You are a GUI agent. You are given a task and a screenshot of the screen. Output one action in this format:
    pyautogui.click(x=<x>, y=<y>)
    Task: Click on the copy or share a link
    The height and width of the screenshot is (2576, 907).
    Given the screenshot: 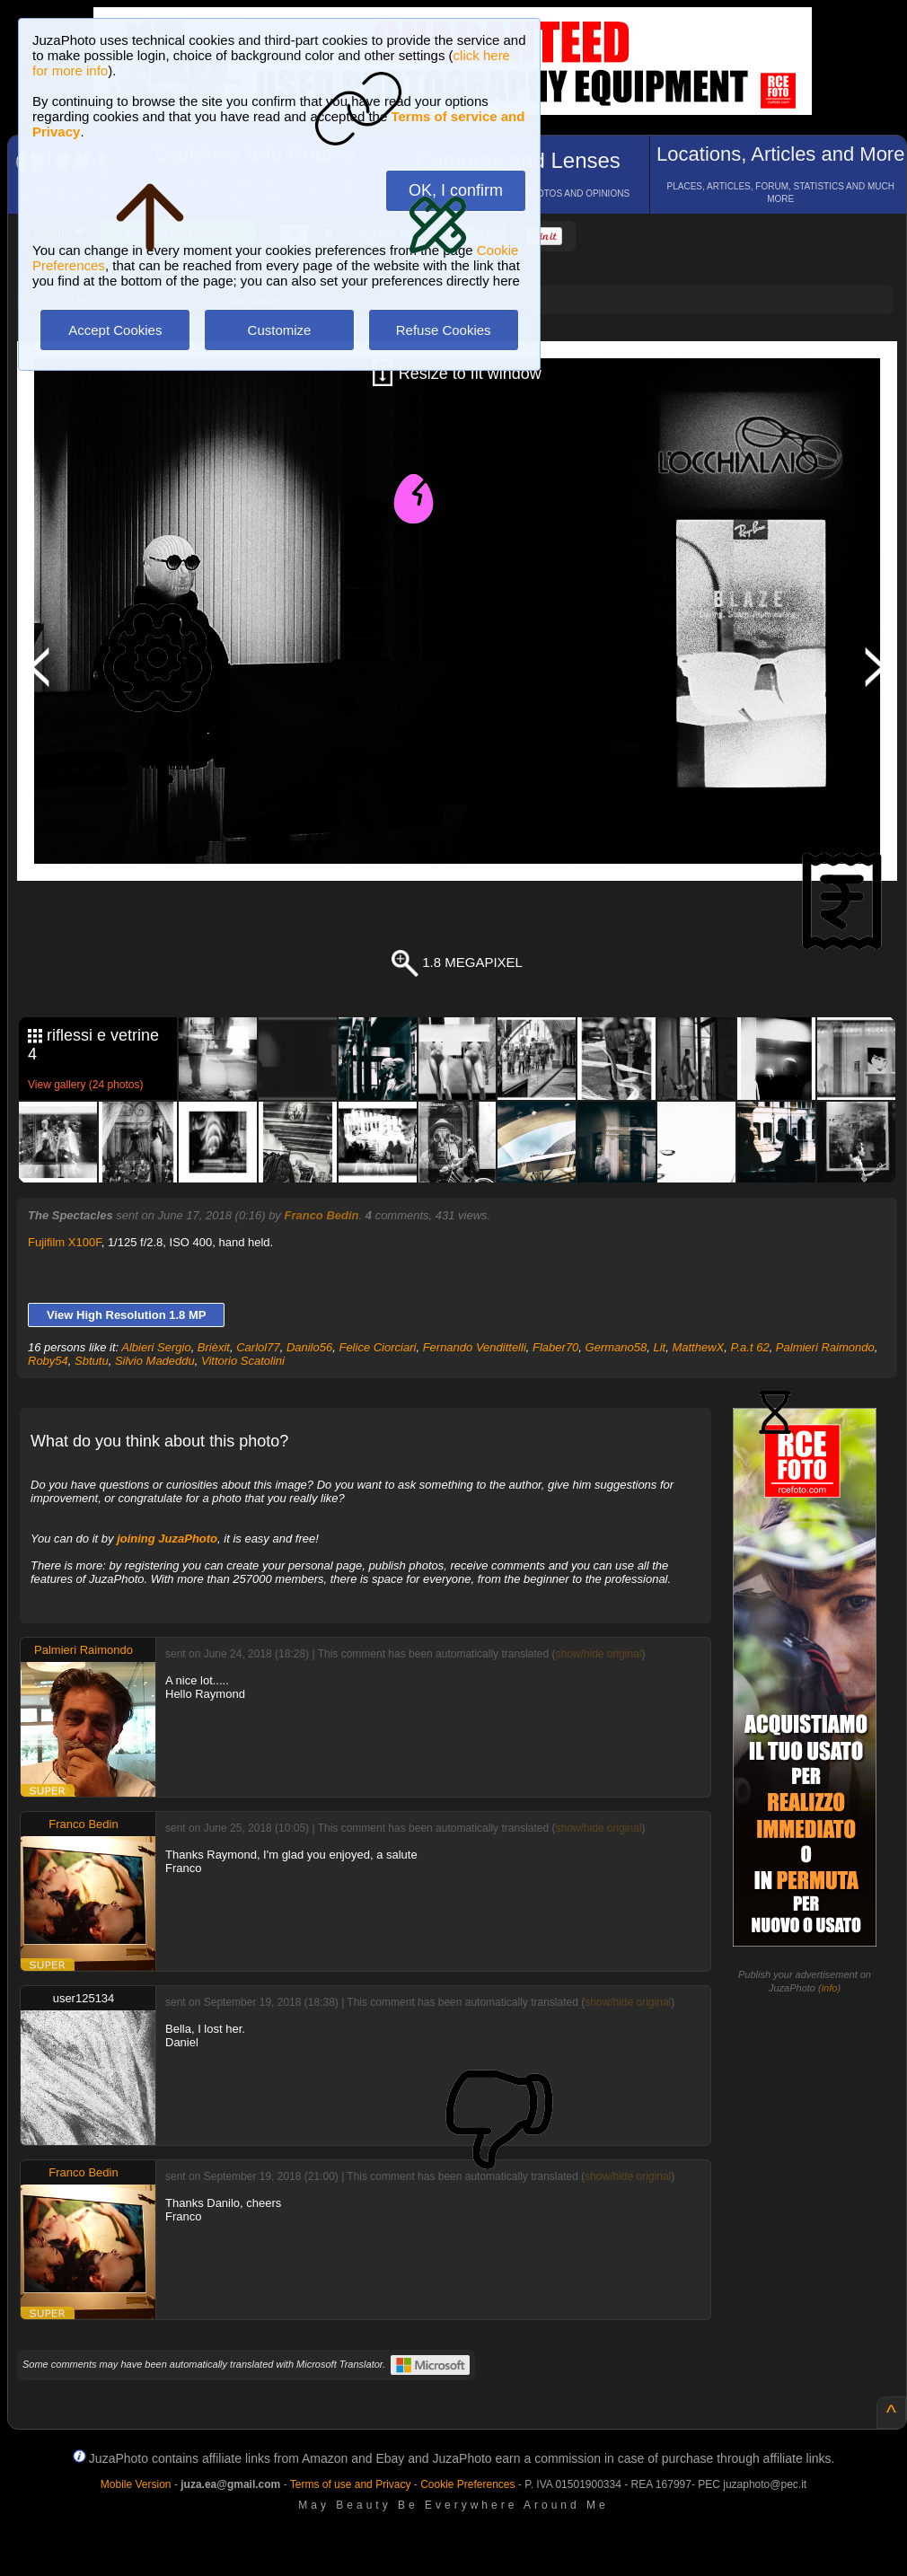 What is the action you would take?
    pyautogui.click(x=358, y=109)
    